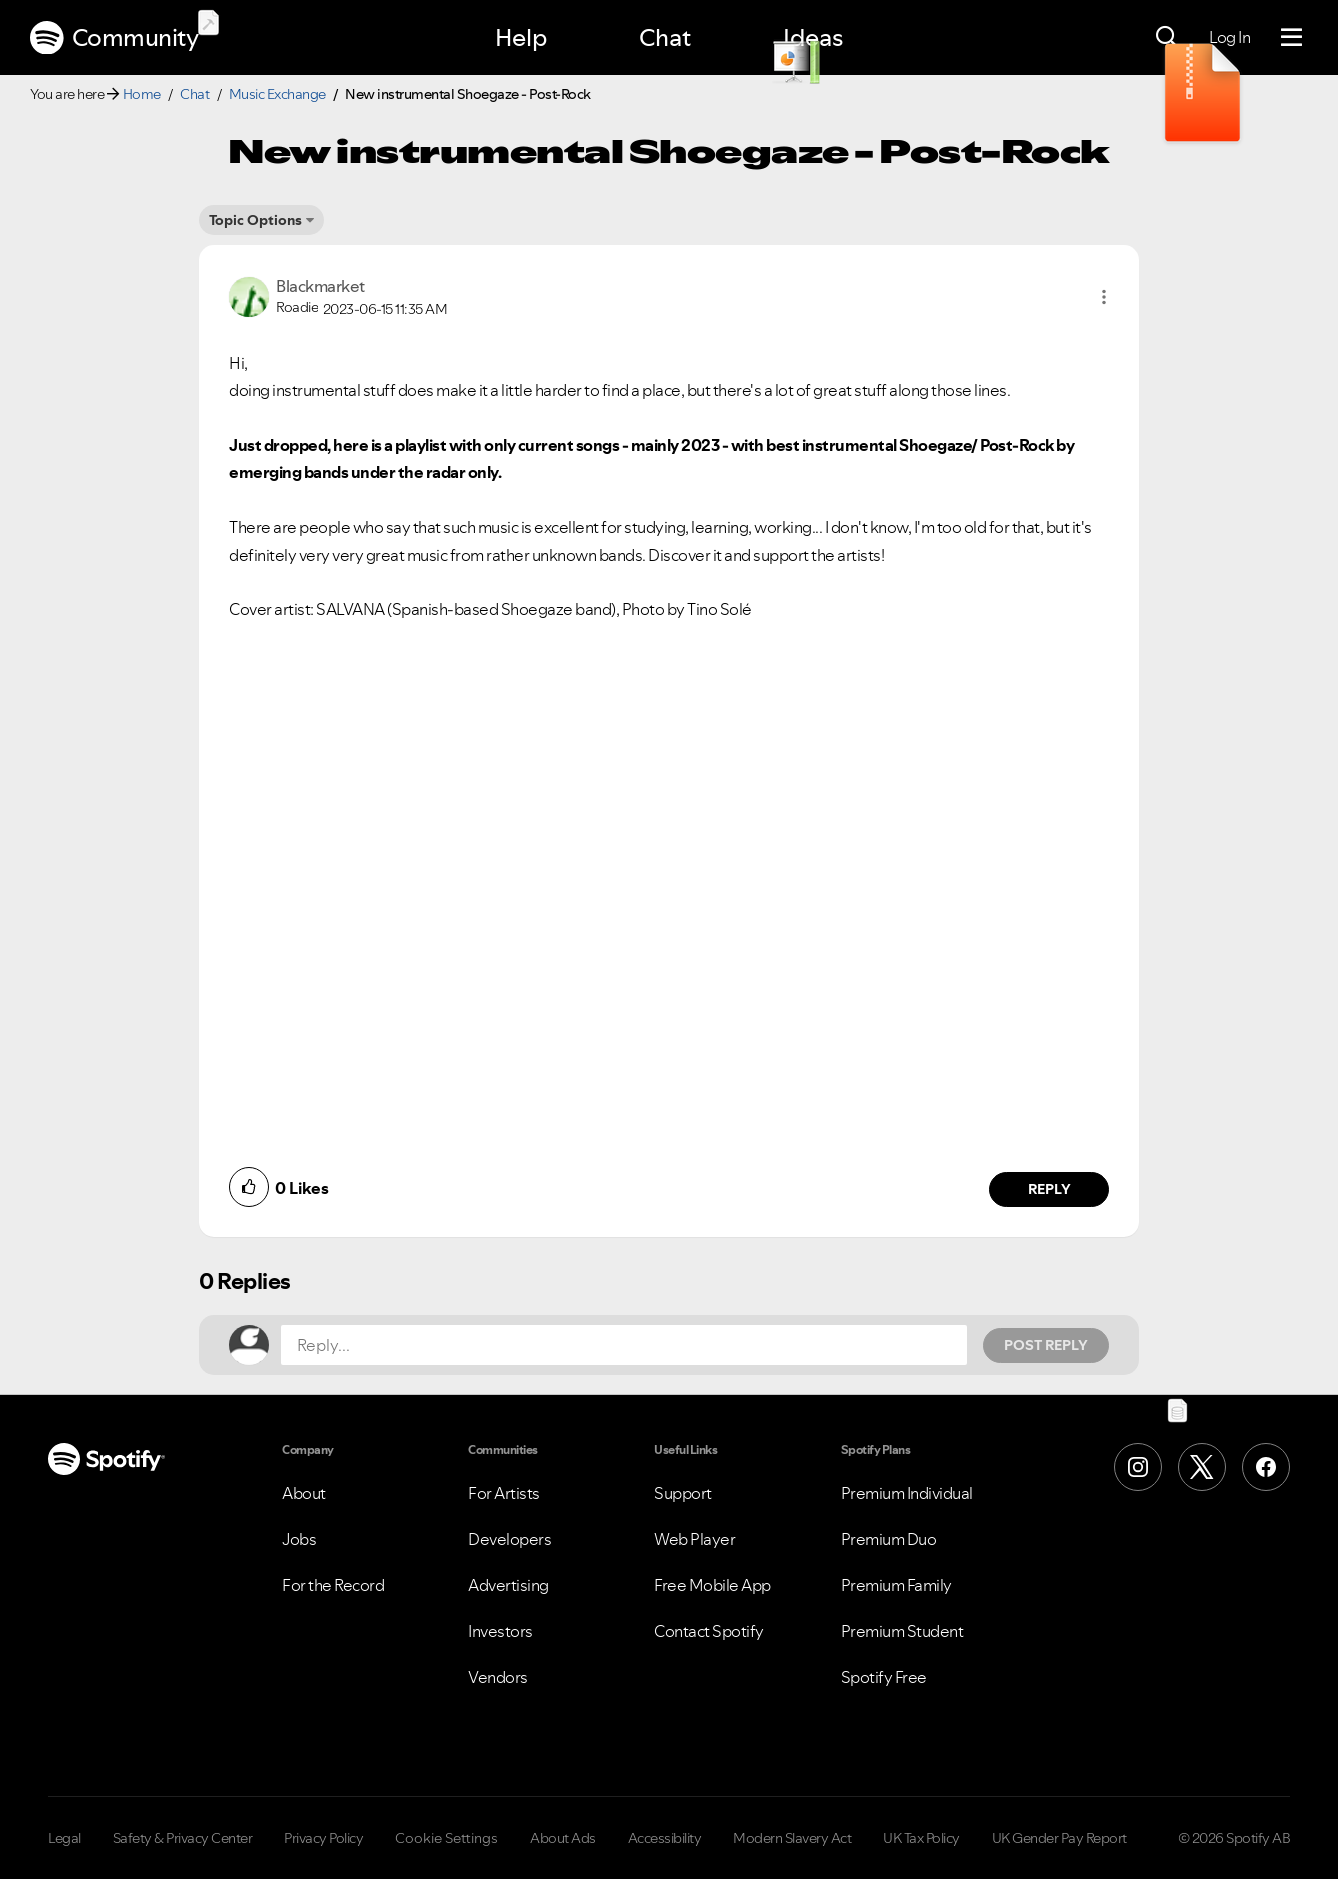 This screenshot has width=1338, height=1879. I want to click on a compressed tzo archive file, so click(1202, 94).